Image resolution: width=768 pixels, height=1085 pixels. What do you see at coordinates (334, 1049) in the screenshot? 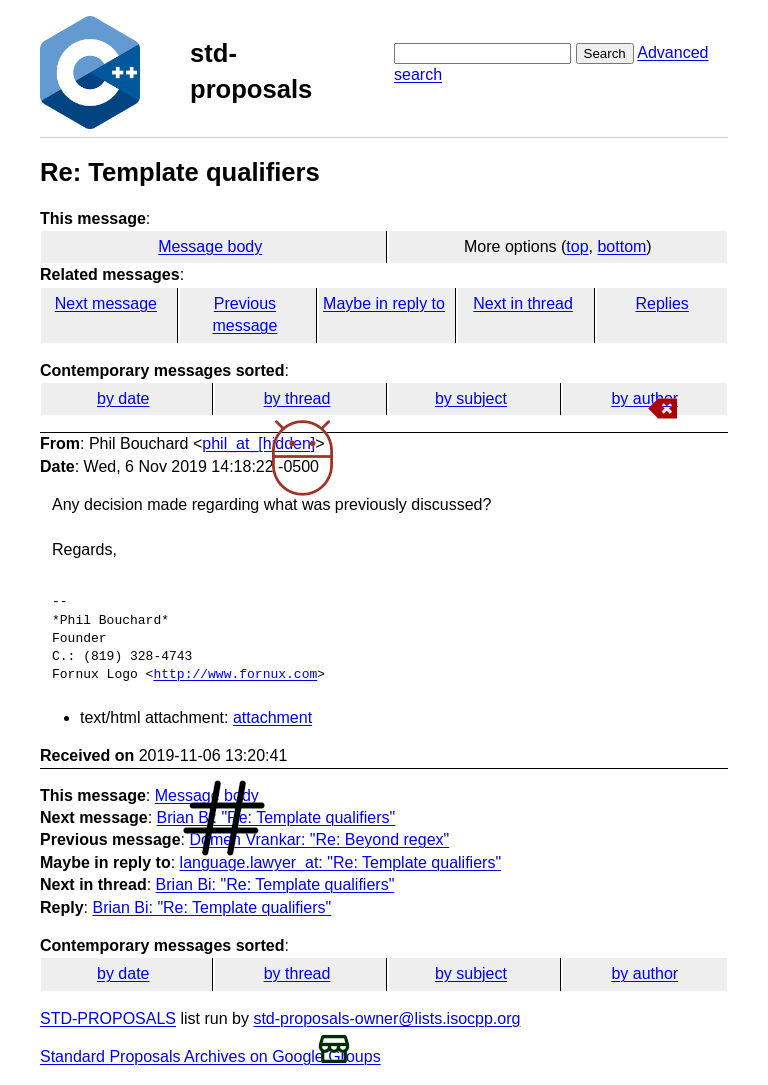
I see `access the online store or marketplace` at bounding box center [334, 1049].